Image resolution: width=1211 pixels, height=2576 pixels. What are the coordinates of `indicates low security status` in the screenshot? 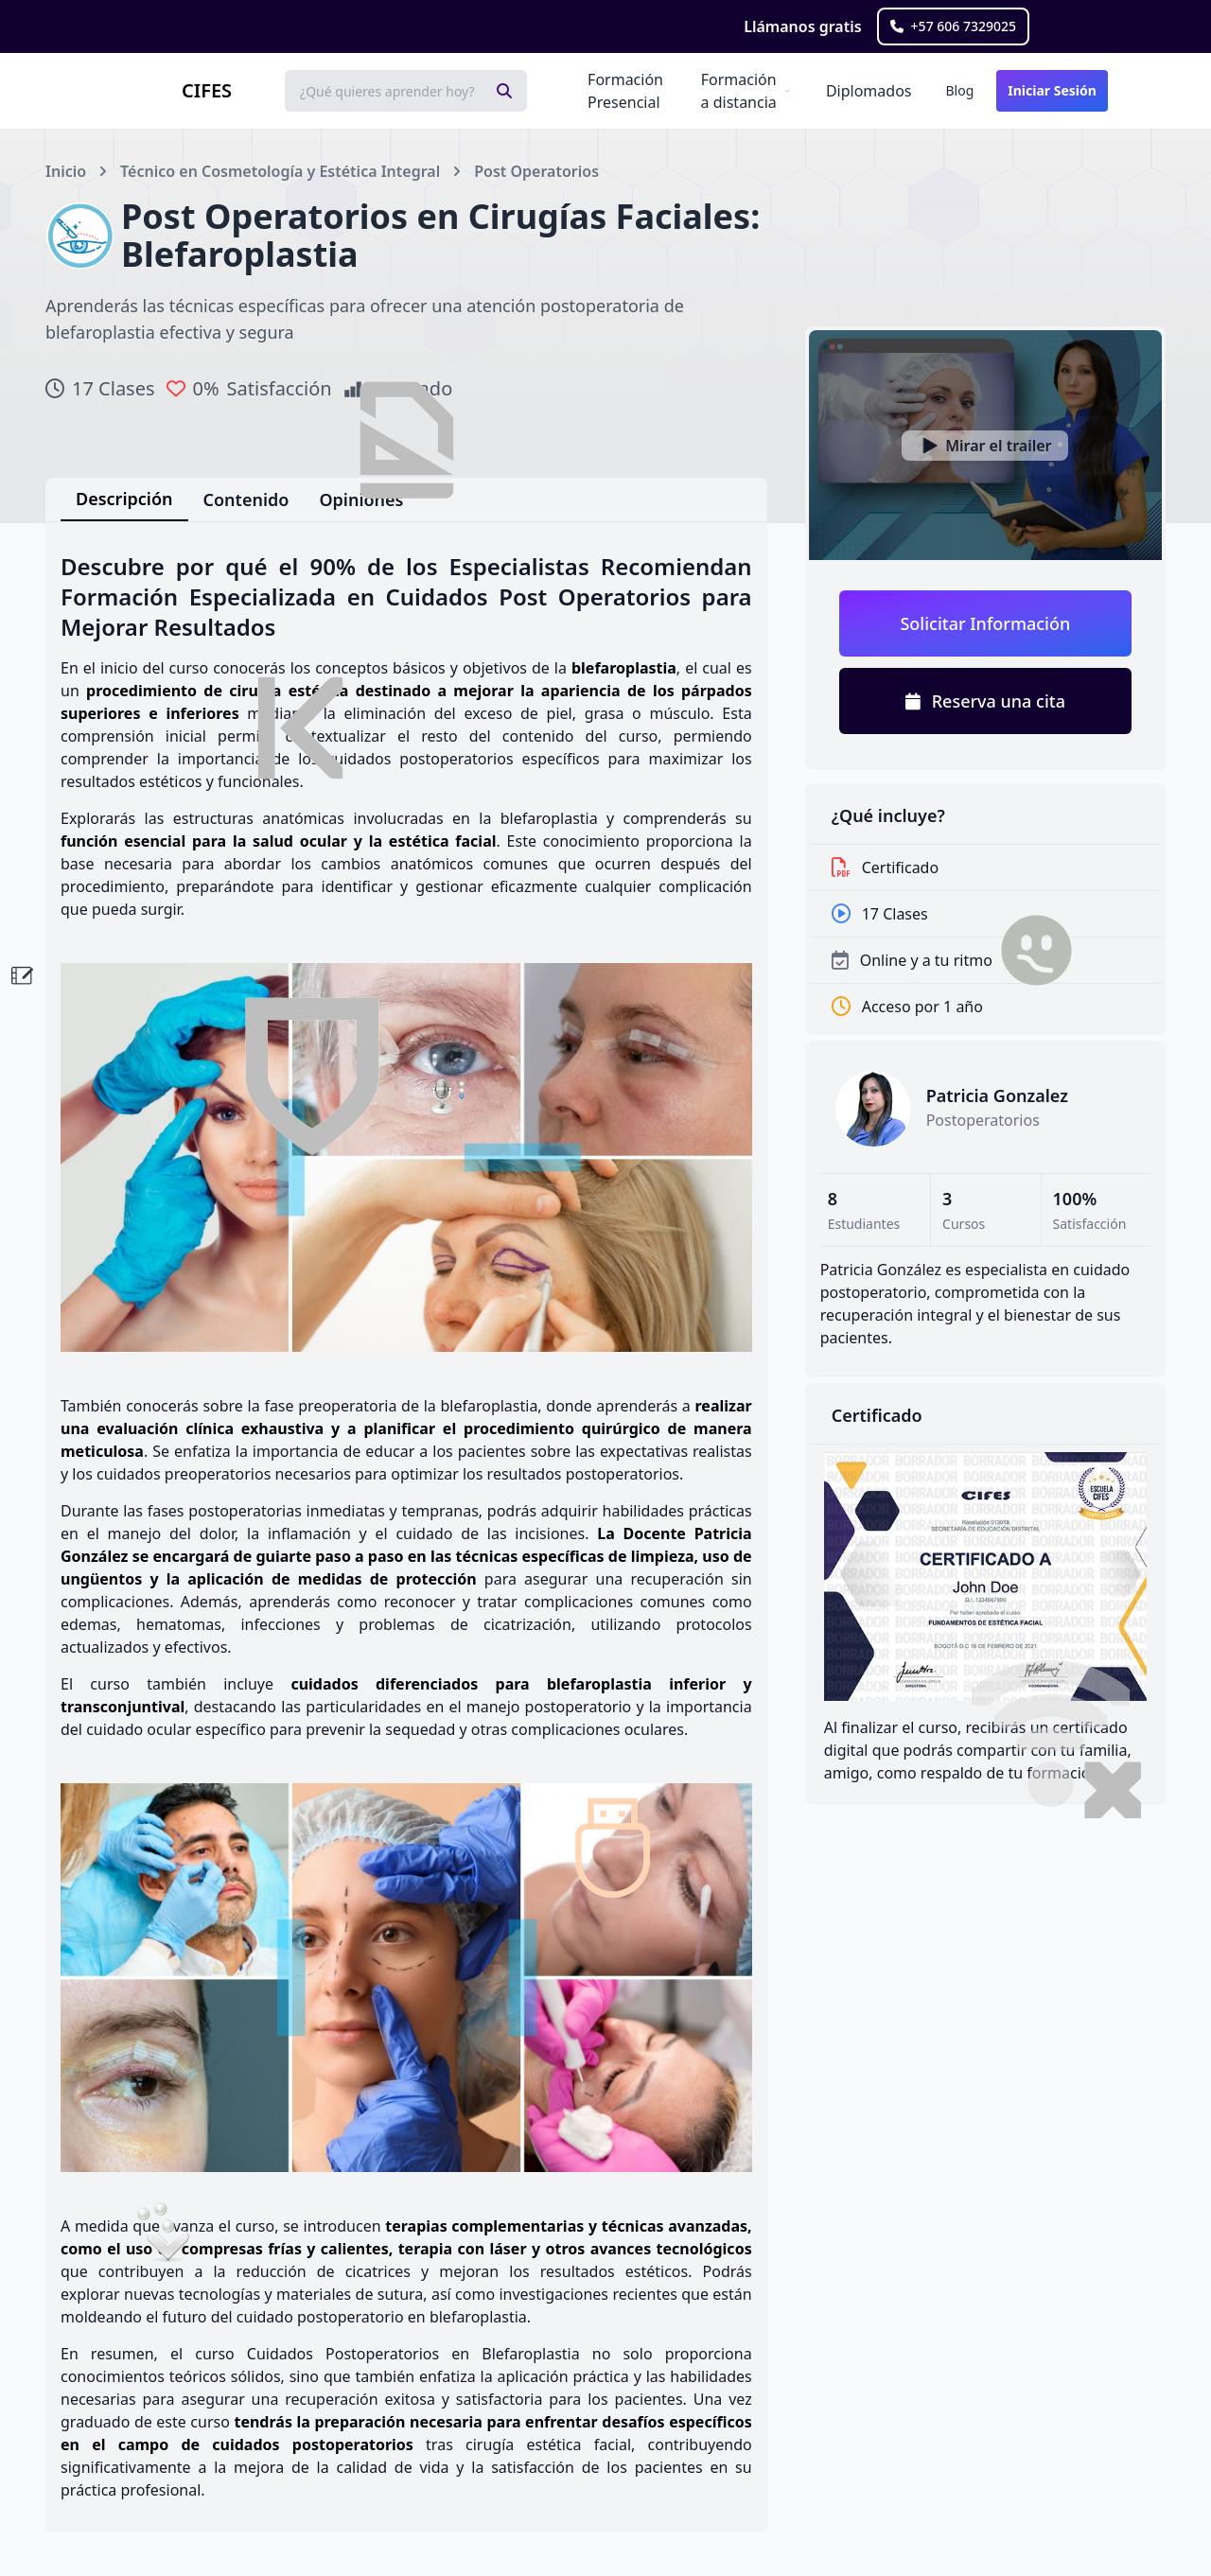 It's located at (312, 1076).